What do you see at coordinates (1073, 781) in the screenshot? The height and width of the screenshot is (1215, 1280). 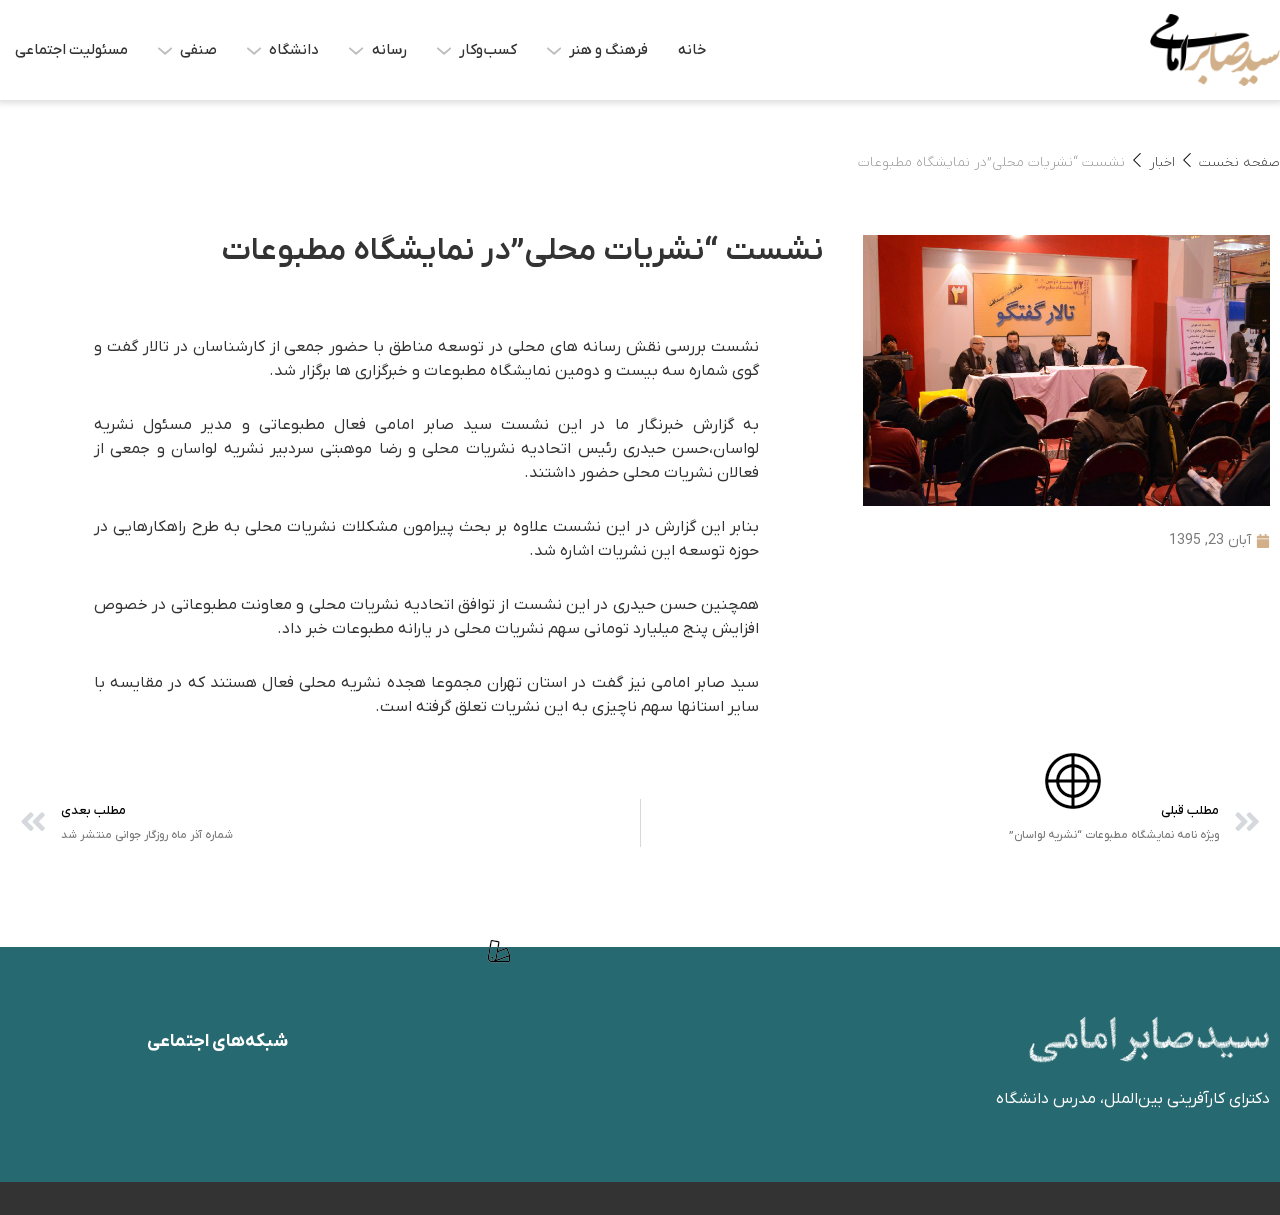 I see `view polar chart data` at bounding box center [1073, 781].